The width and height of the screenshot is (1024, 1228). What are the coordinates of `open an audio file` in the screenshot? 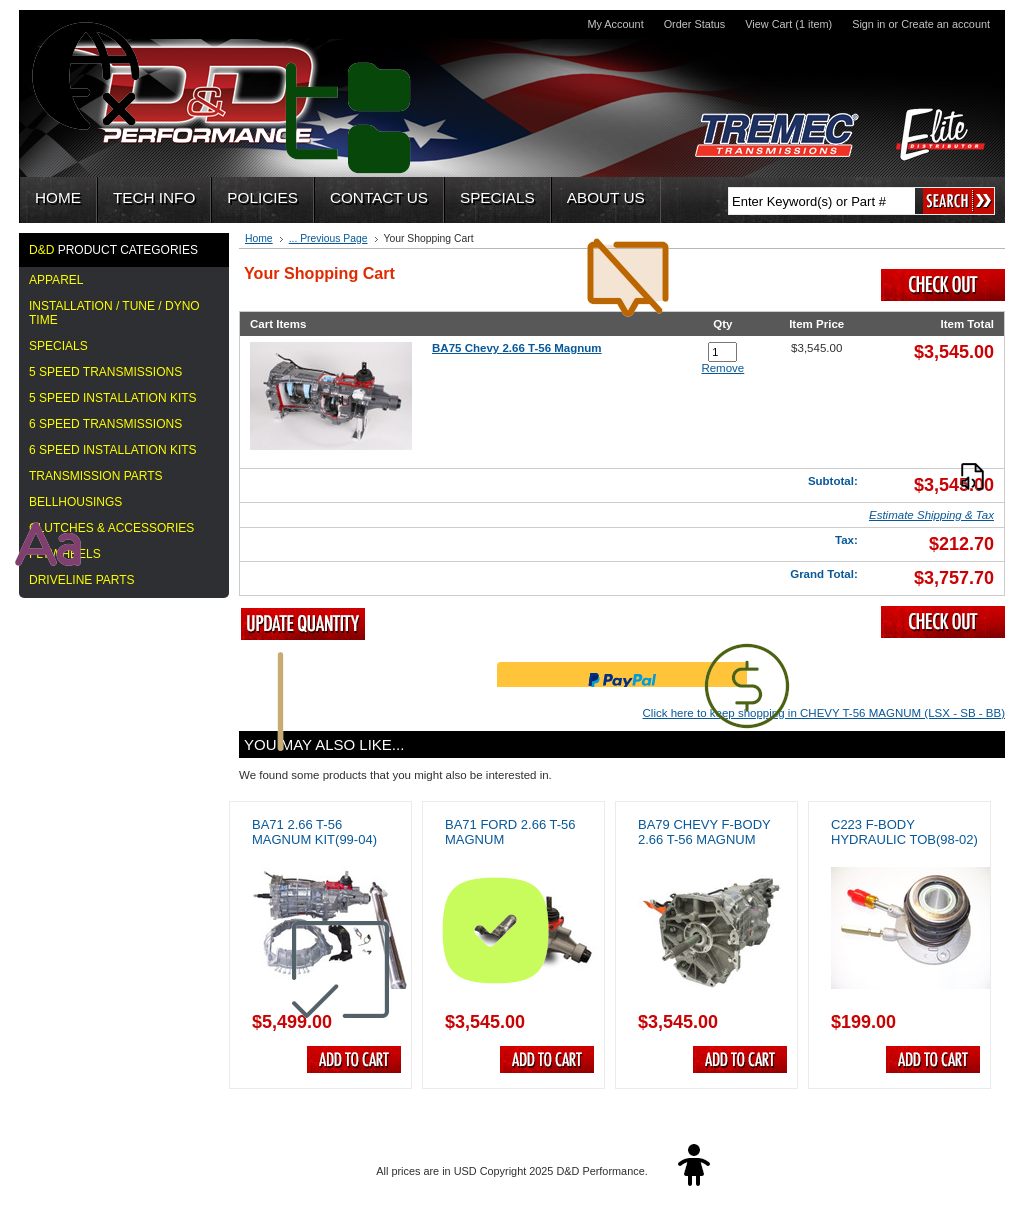 It's located at (972, 476).